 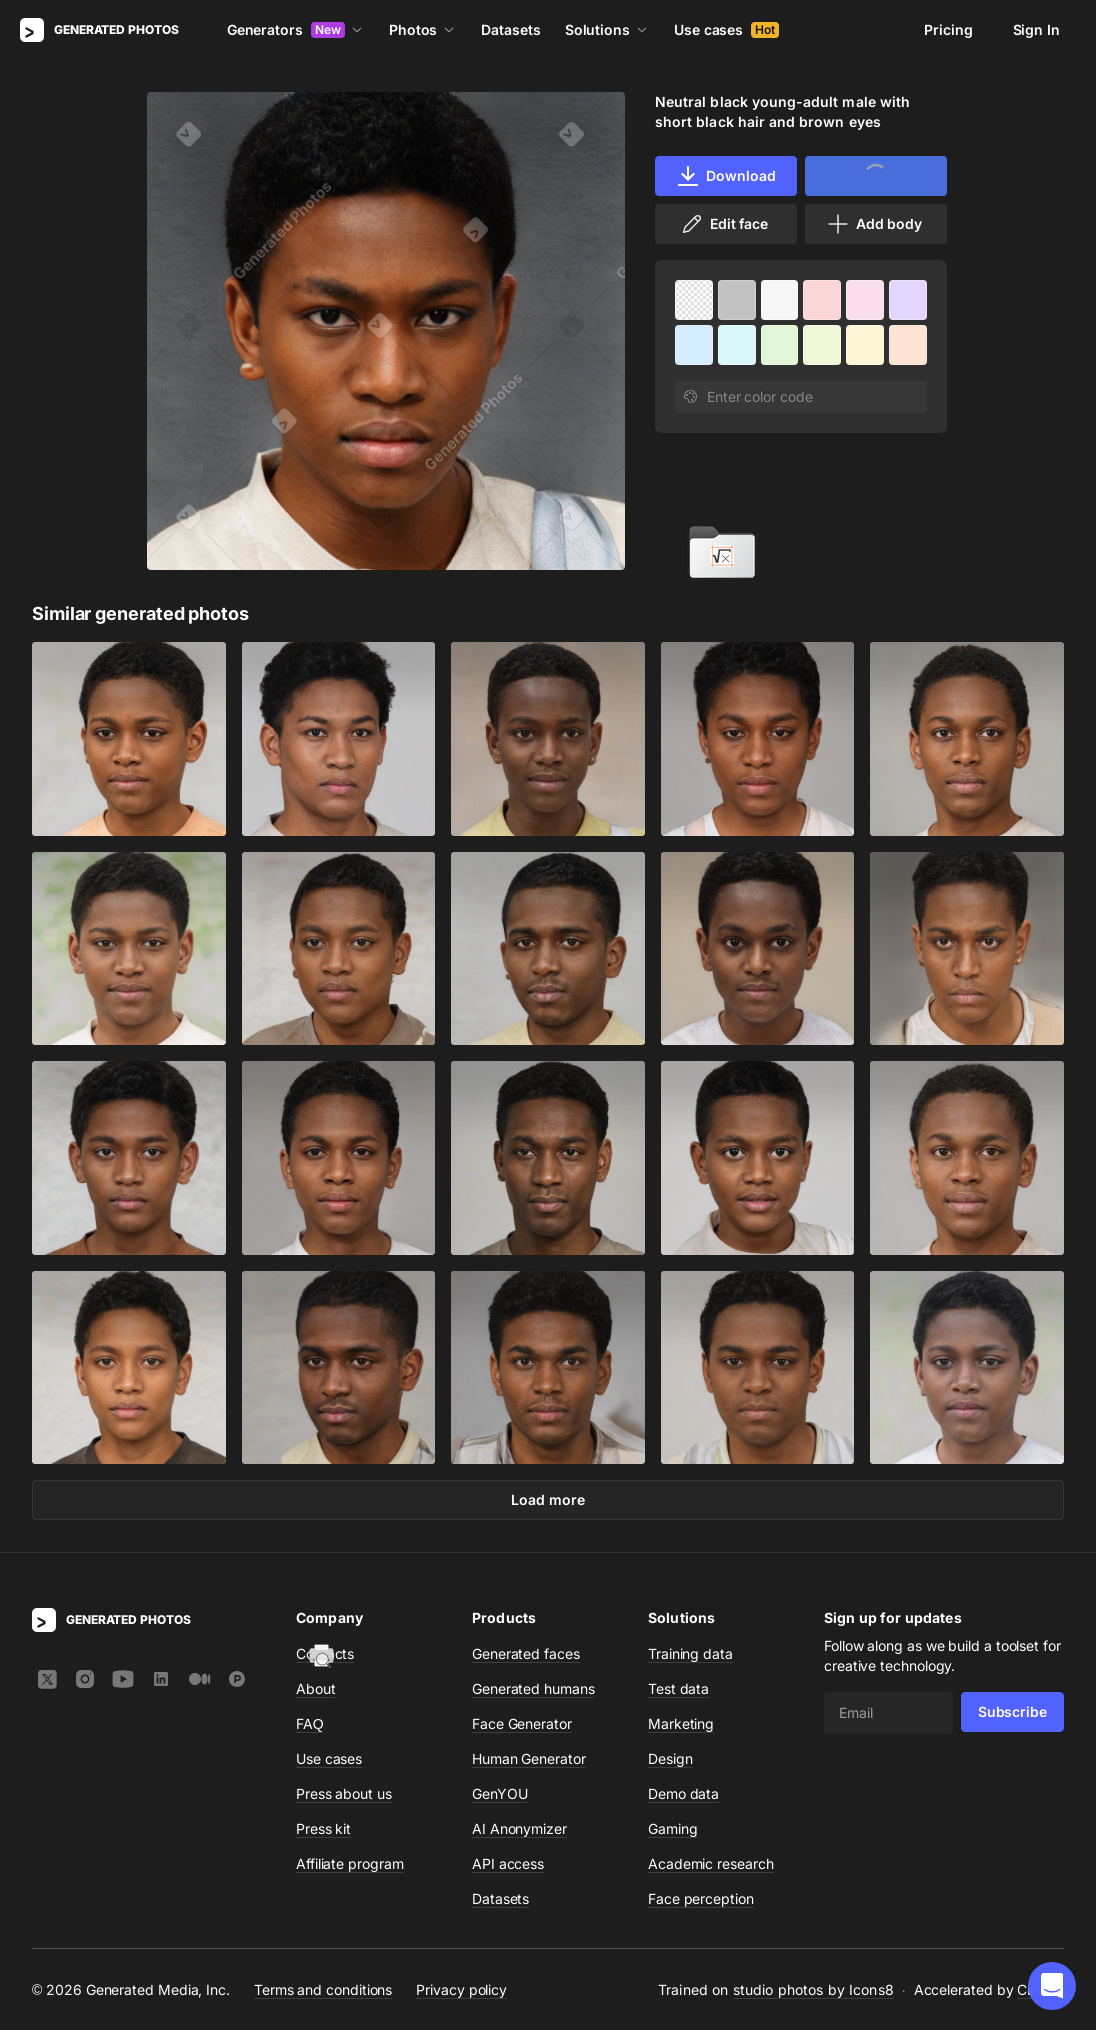 What do you see at coordinates (321, 1655) in the screenshot?
I see `preview document before printing` at bounding box center [321, 1655].